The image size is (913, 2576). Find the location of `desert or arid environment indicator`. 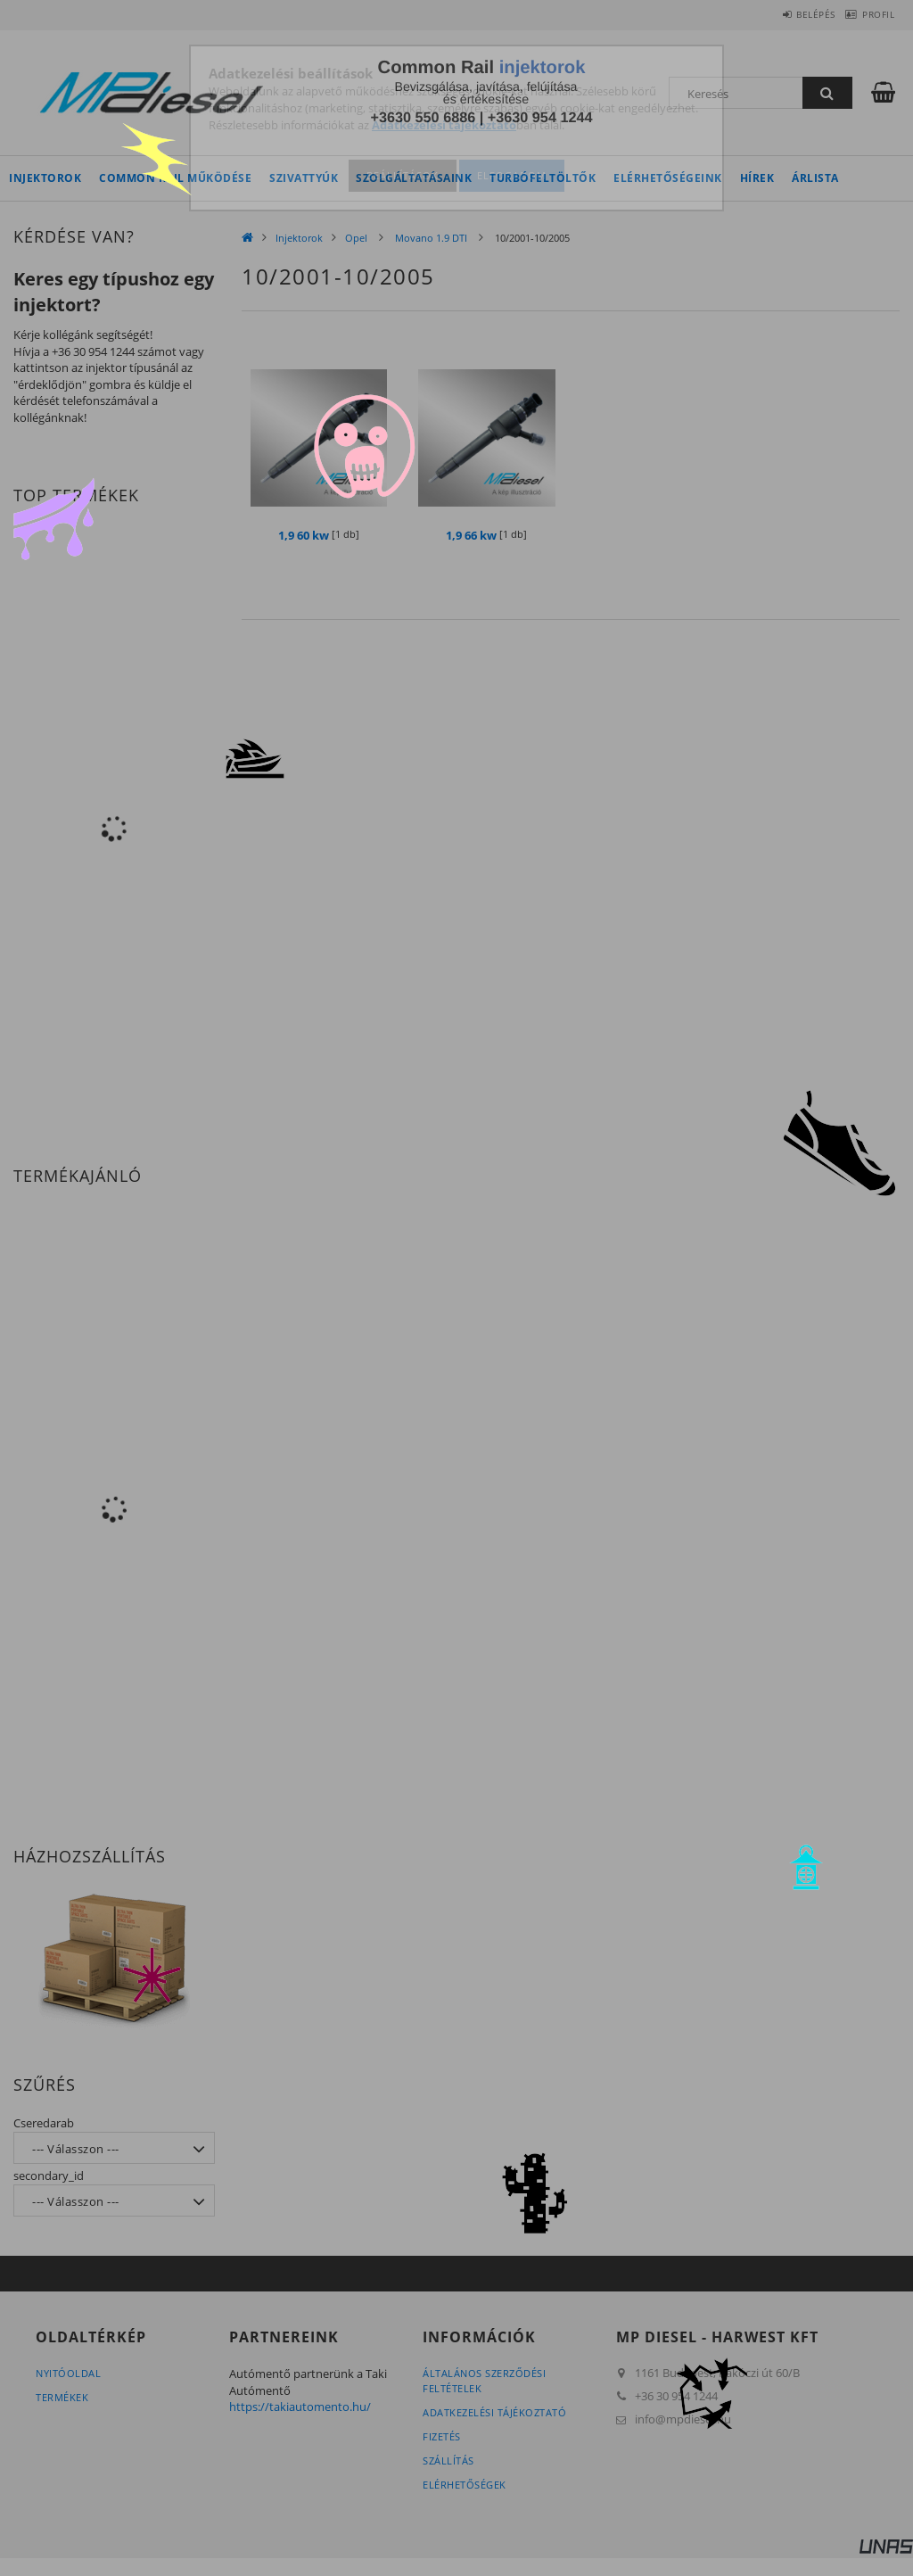

desert or arid environment indicator is located at coordinates (527, 2193).